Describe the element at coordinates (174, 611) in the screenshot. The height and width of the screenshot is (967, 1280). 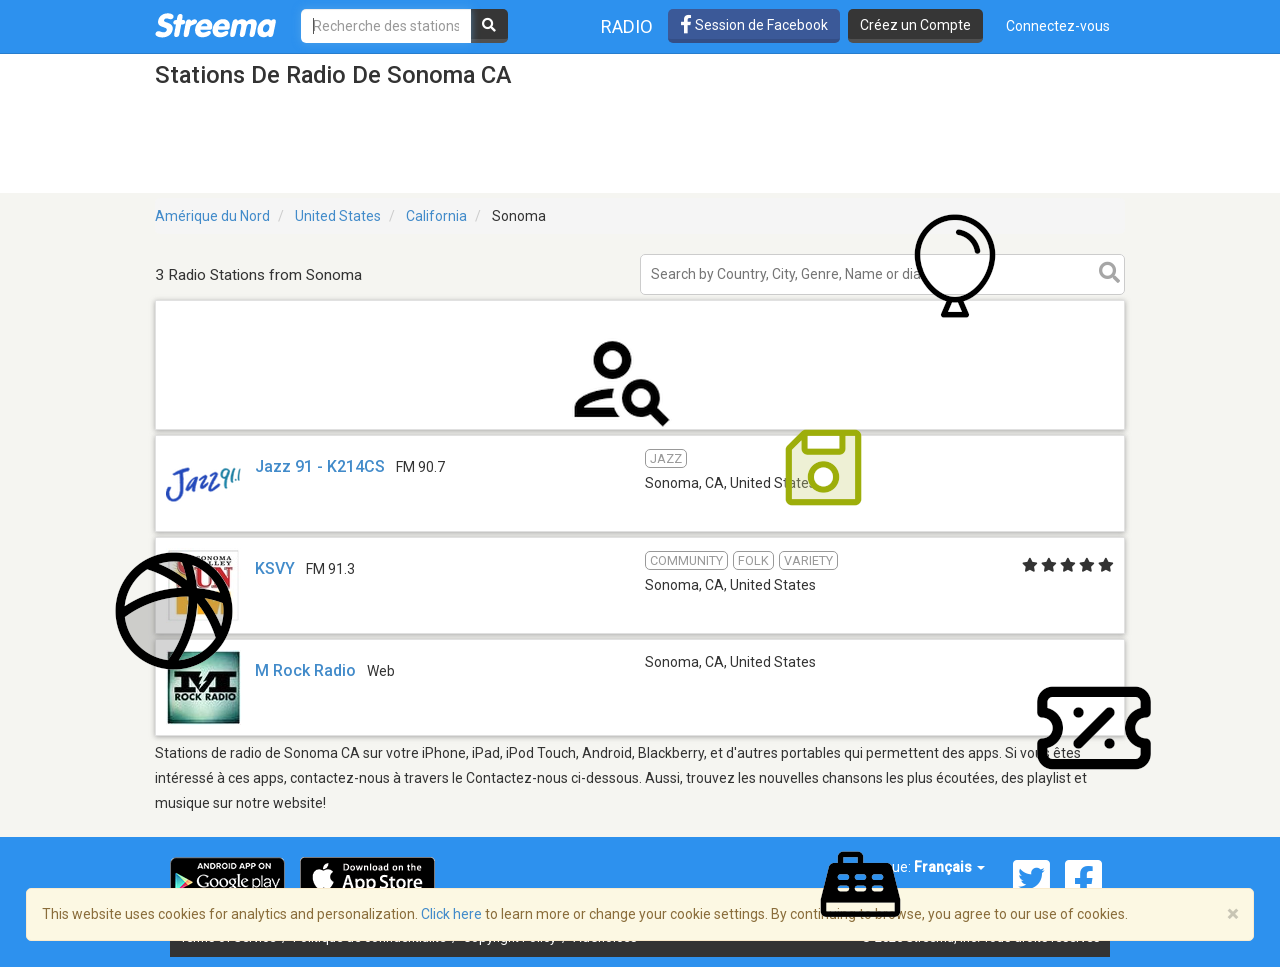
I see `access games or entertainment section` at that location.